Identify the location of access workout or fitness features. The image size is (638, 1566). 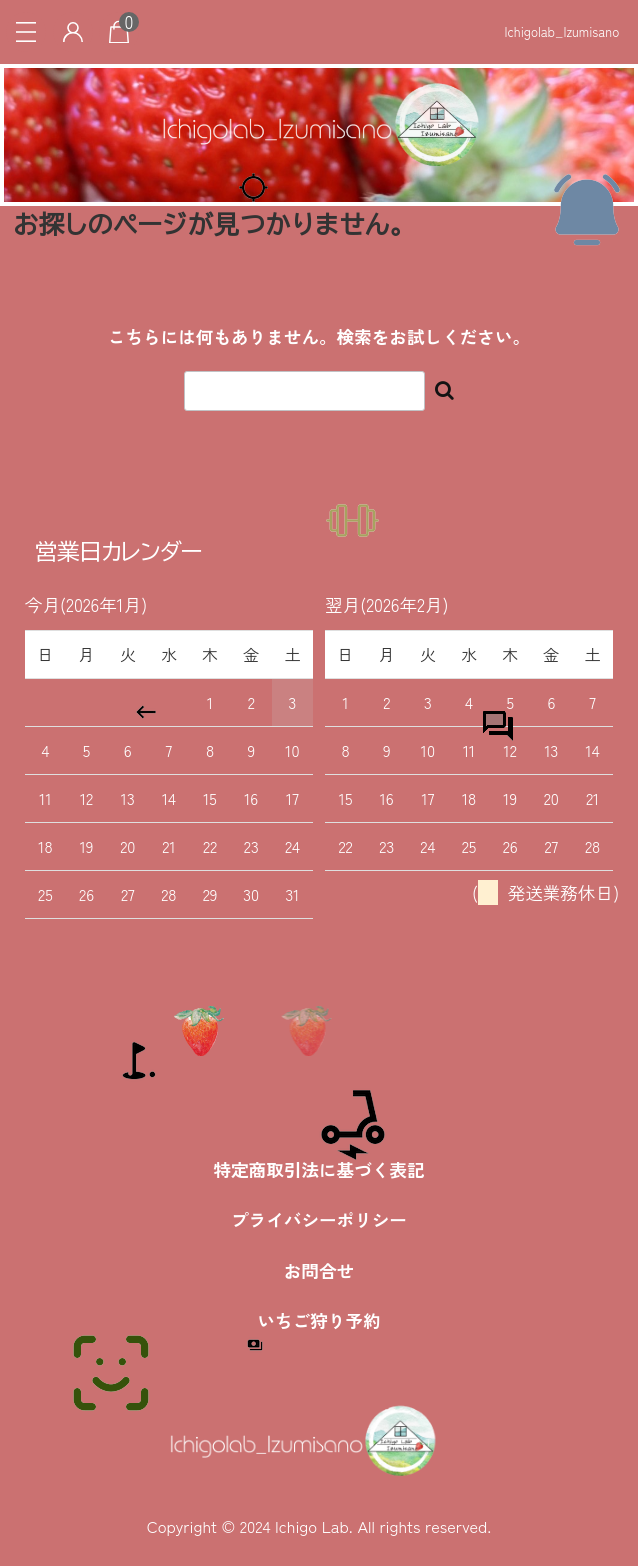
(352, 520).